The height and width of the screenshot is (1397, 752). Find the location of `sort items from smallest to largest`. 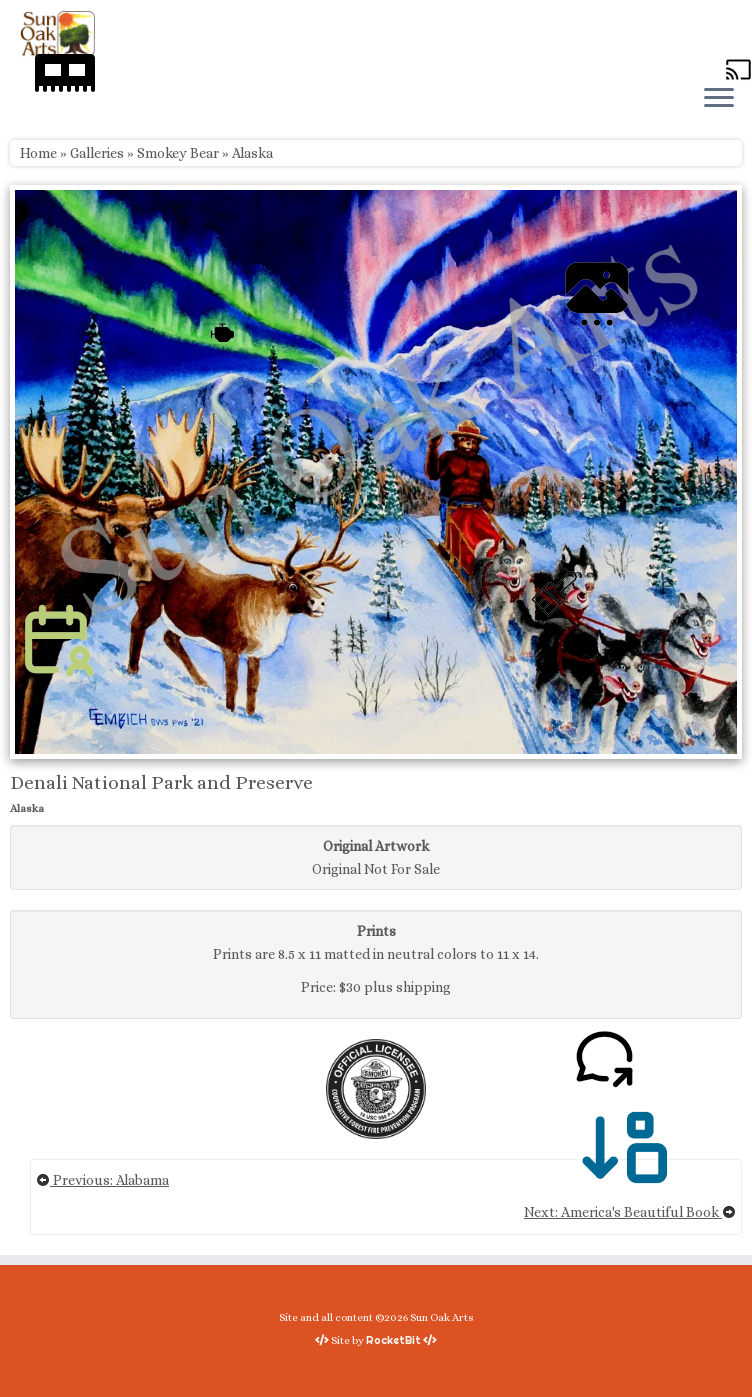

sort items from smallest to largest is located at coordinates (622, 1147).